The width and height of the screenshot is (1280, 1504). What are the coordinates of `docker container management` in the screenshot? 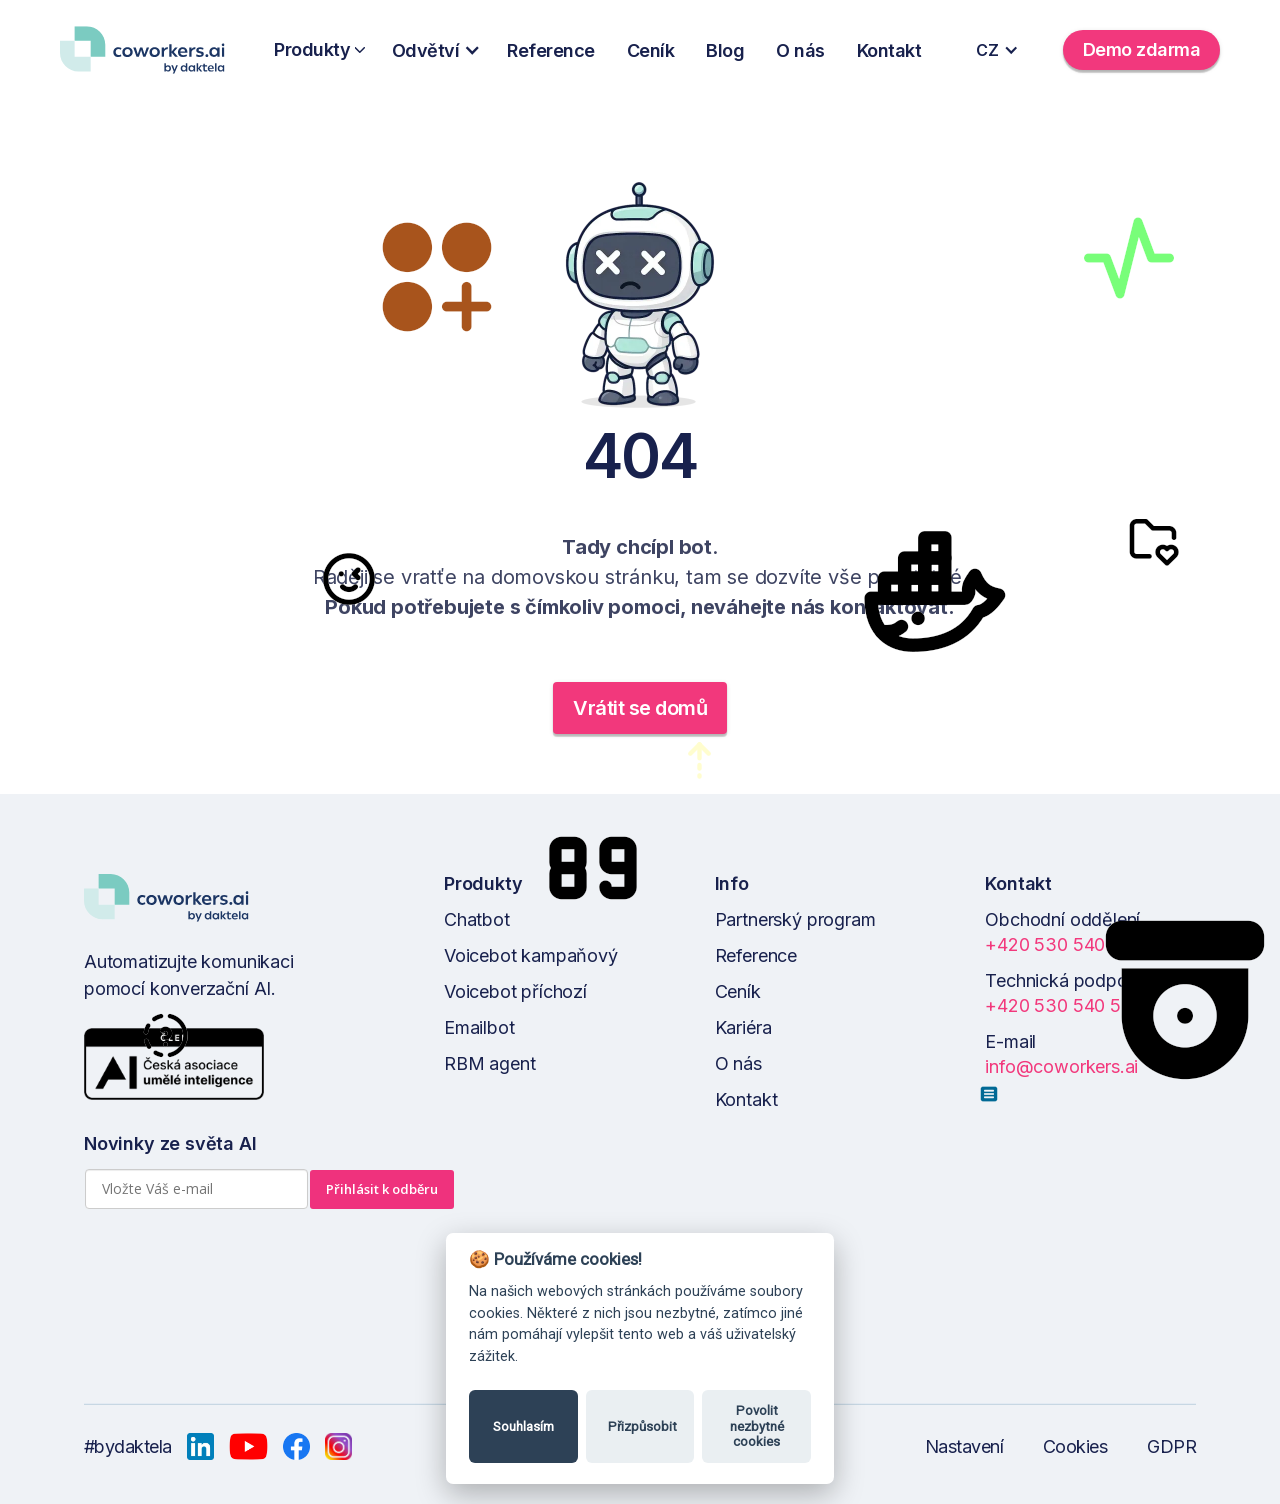 It's located at (931, 591).